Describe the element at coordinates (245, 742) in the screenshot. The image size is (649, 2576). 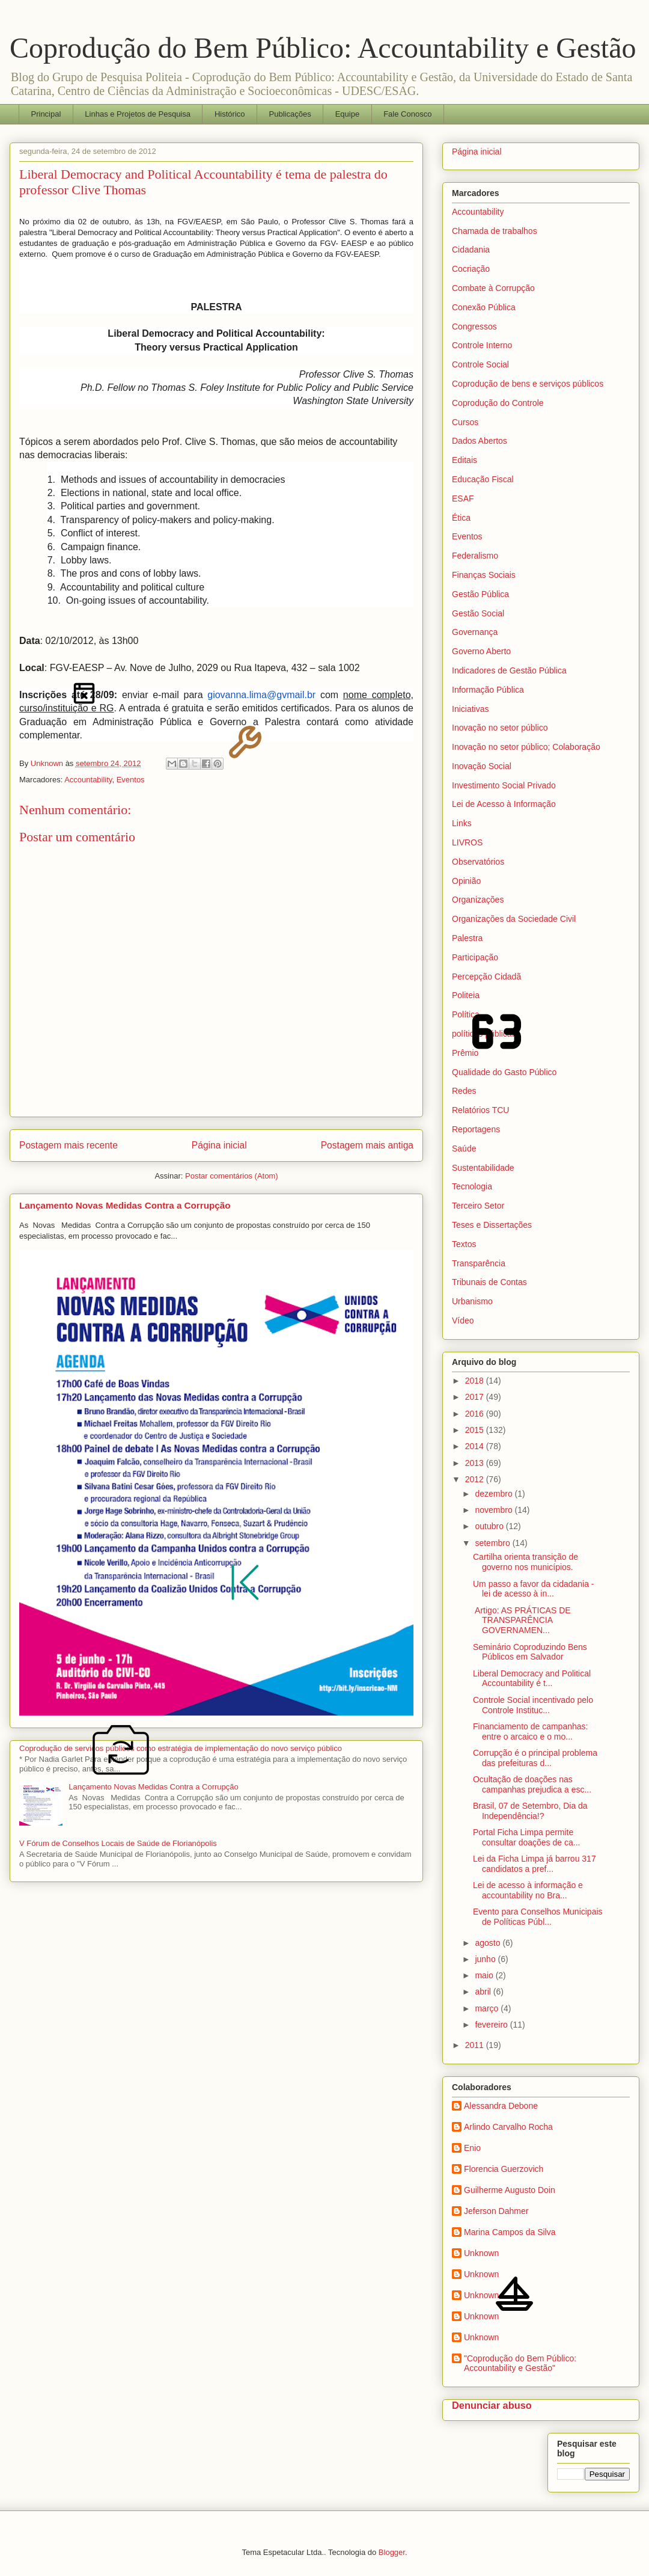
I see `access settings or configuration options` at that location.